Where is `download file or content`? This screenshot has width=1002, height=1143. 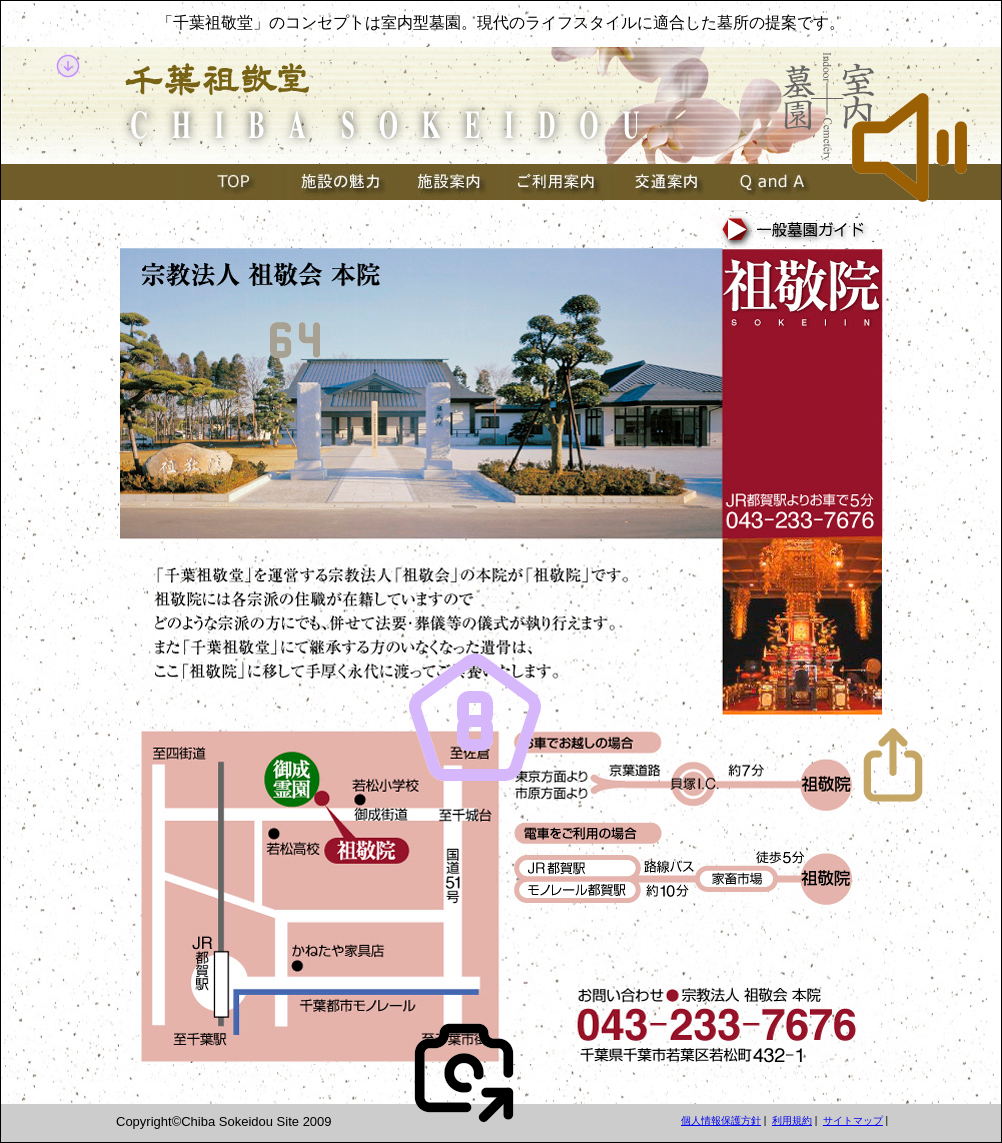 download file or content is located at coordinates (68, 66).